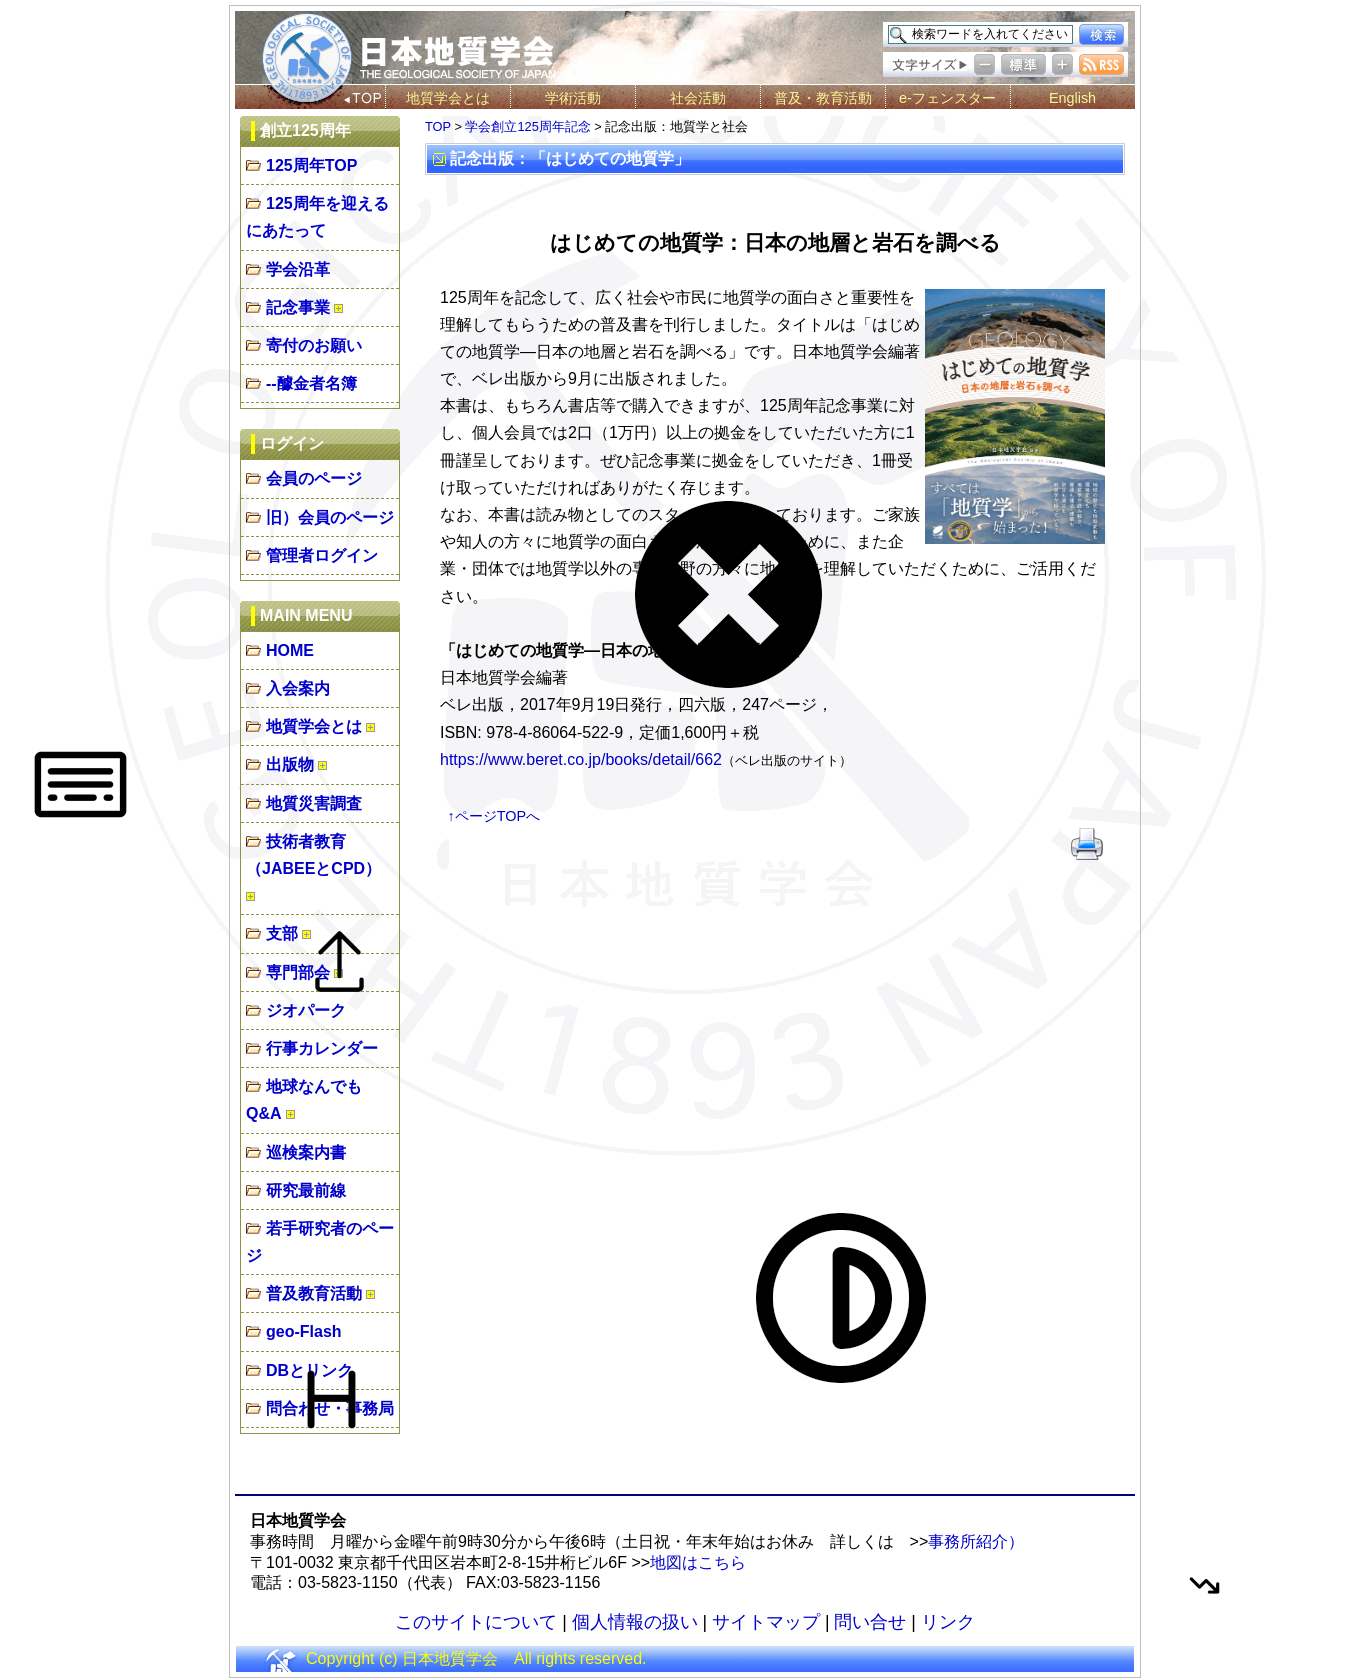  I want to click on indicates a declining trend or decrease in value, so click(1204, 1585).